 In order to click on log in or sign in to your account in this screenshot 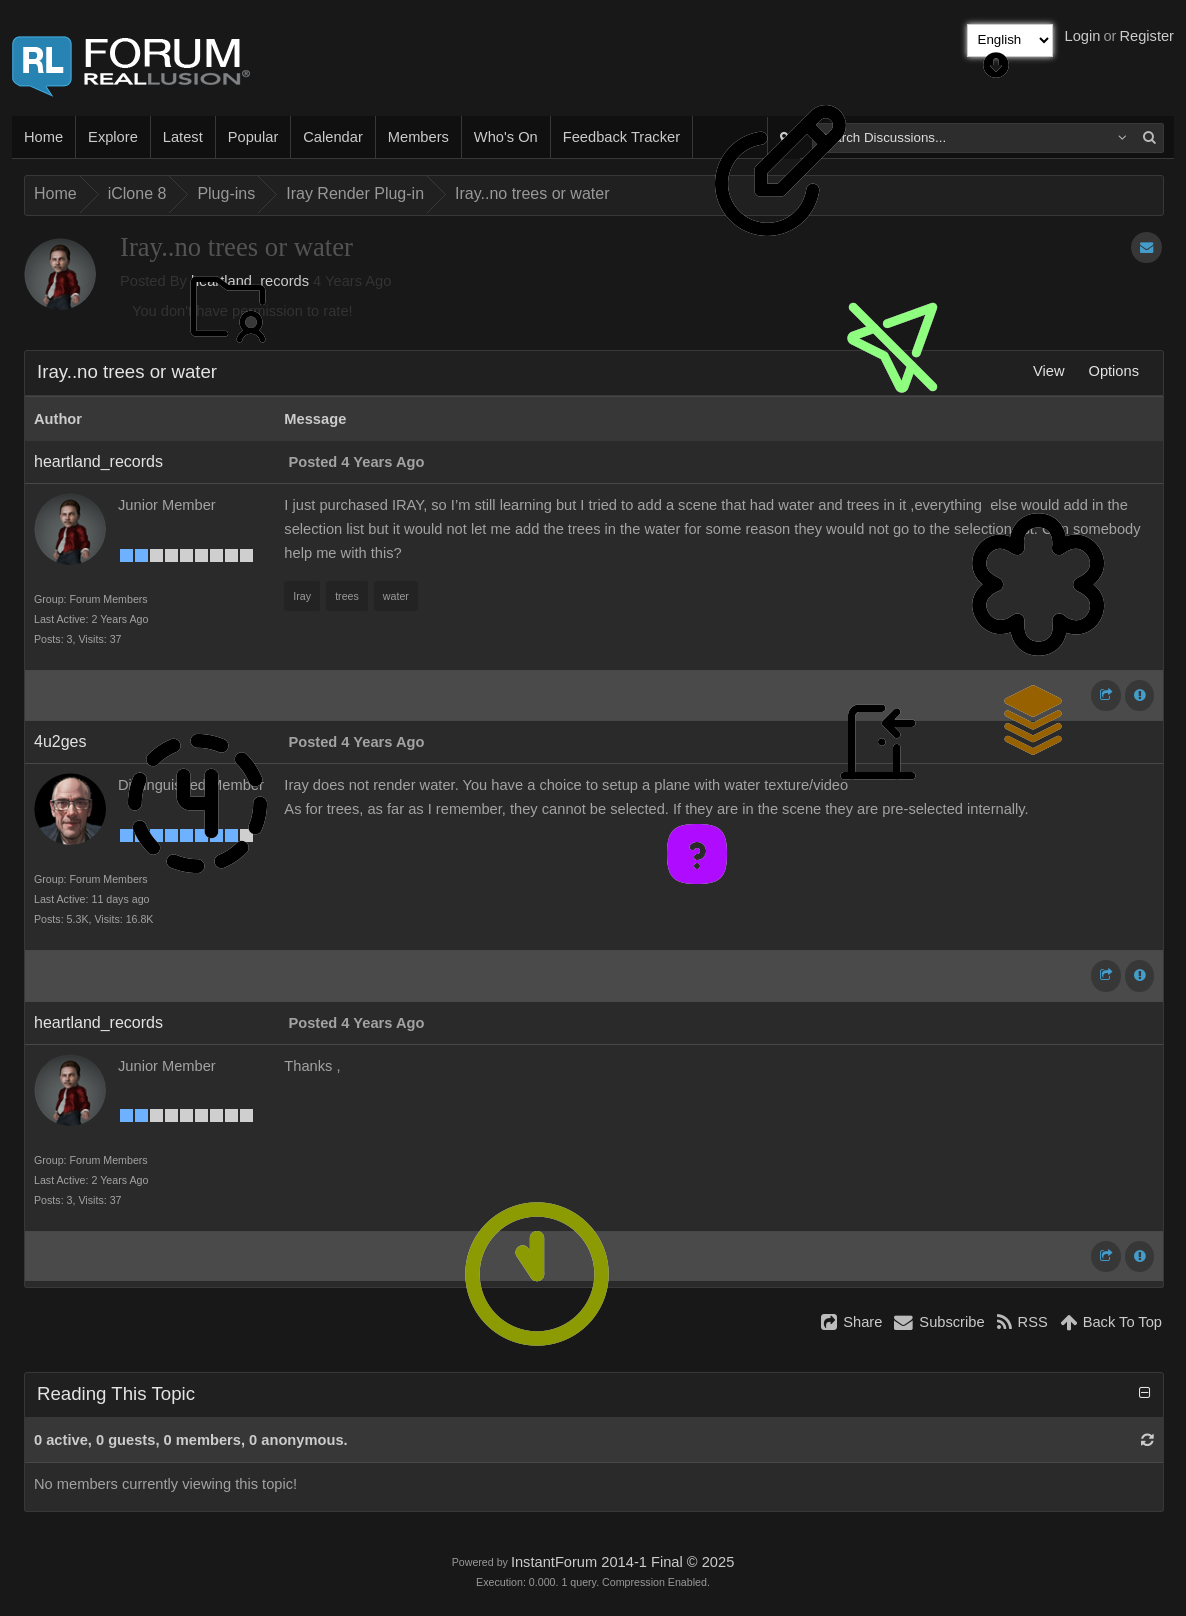, I will do `click(878, 742)`.